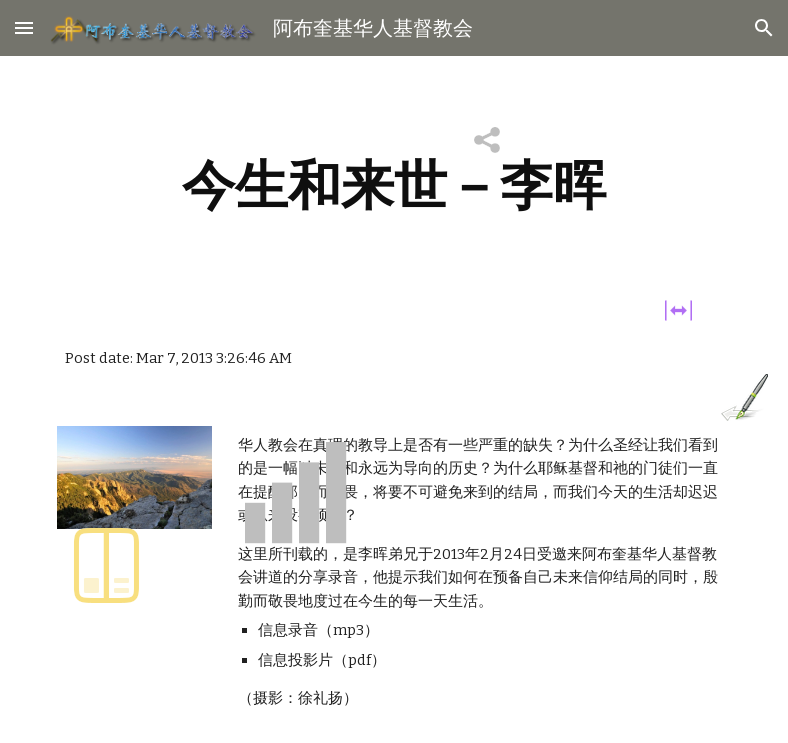 The width and height of the screenshot is (788, 743). What do you see at coordinates (487, 140) in the screenshot?
I see `open public shared folder` at bounding box center [487, 140].